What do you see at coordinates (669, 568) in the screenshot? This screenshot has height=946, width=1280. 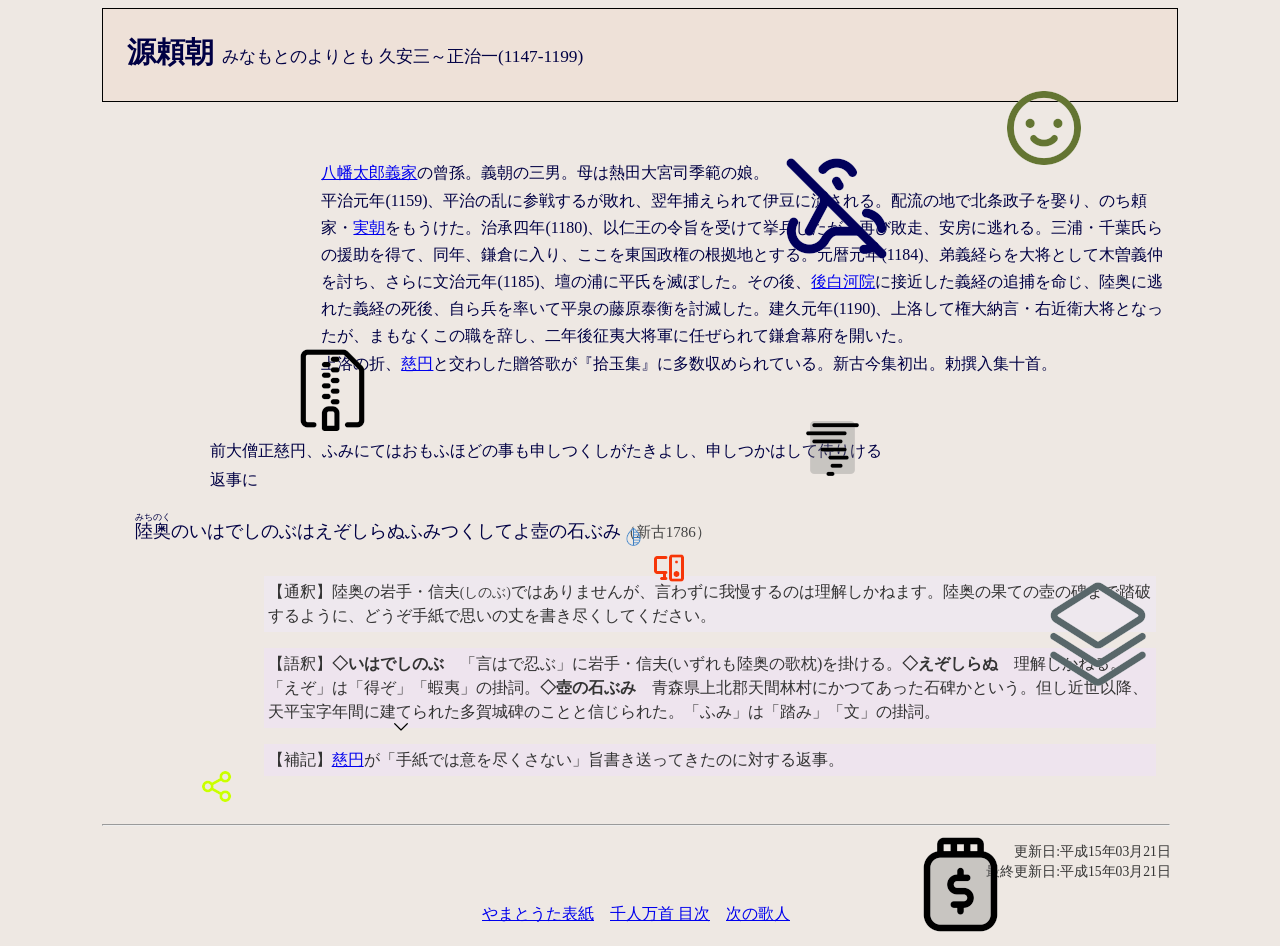 I see `view connected devices` at bounding box center [669, 568].